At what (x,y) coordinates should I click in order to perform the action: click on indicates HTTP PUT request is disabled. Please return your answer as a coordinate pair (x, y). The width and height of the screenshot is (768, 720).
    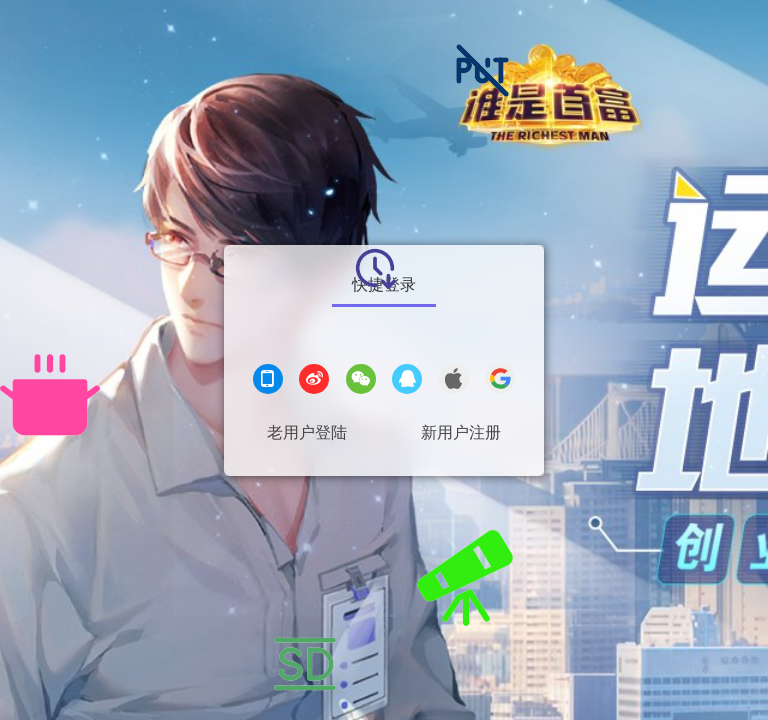
    Looking at the image, I should click on (482, 70).